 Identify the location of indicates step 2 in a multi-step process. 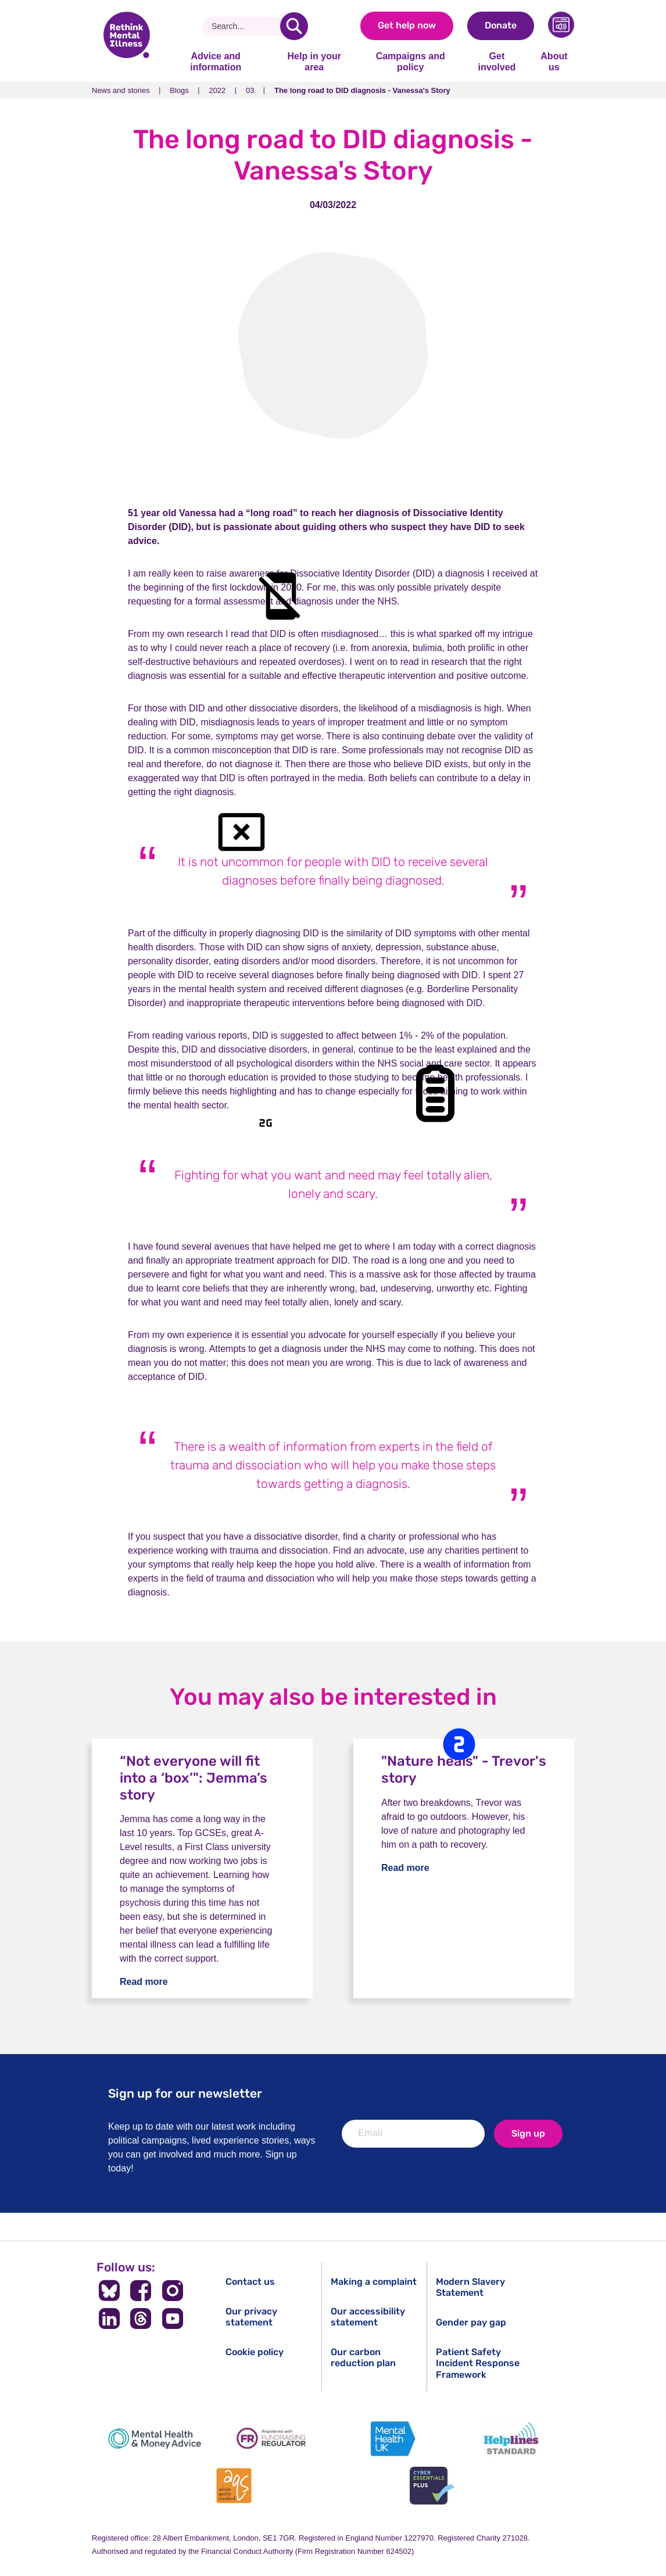
(459, 1744).